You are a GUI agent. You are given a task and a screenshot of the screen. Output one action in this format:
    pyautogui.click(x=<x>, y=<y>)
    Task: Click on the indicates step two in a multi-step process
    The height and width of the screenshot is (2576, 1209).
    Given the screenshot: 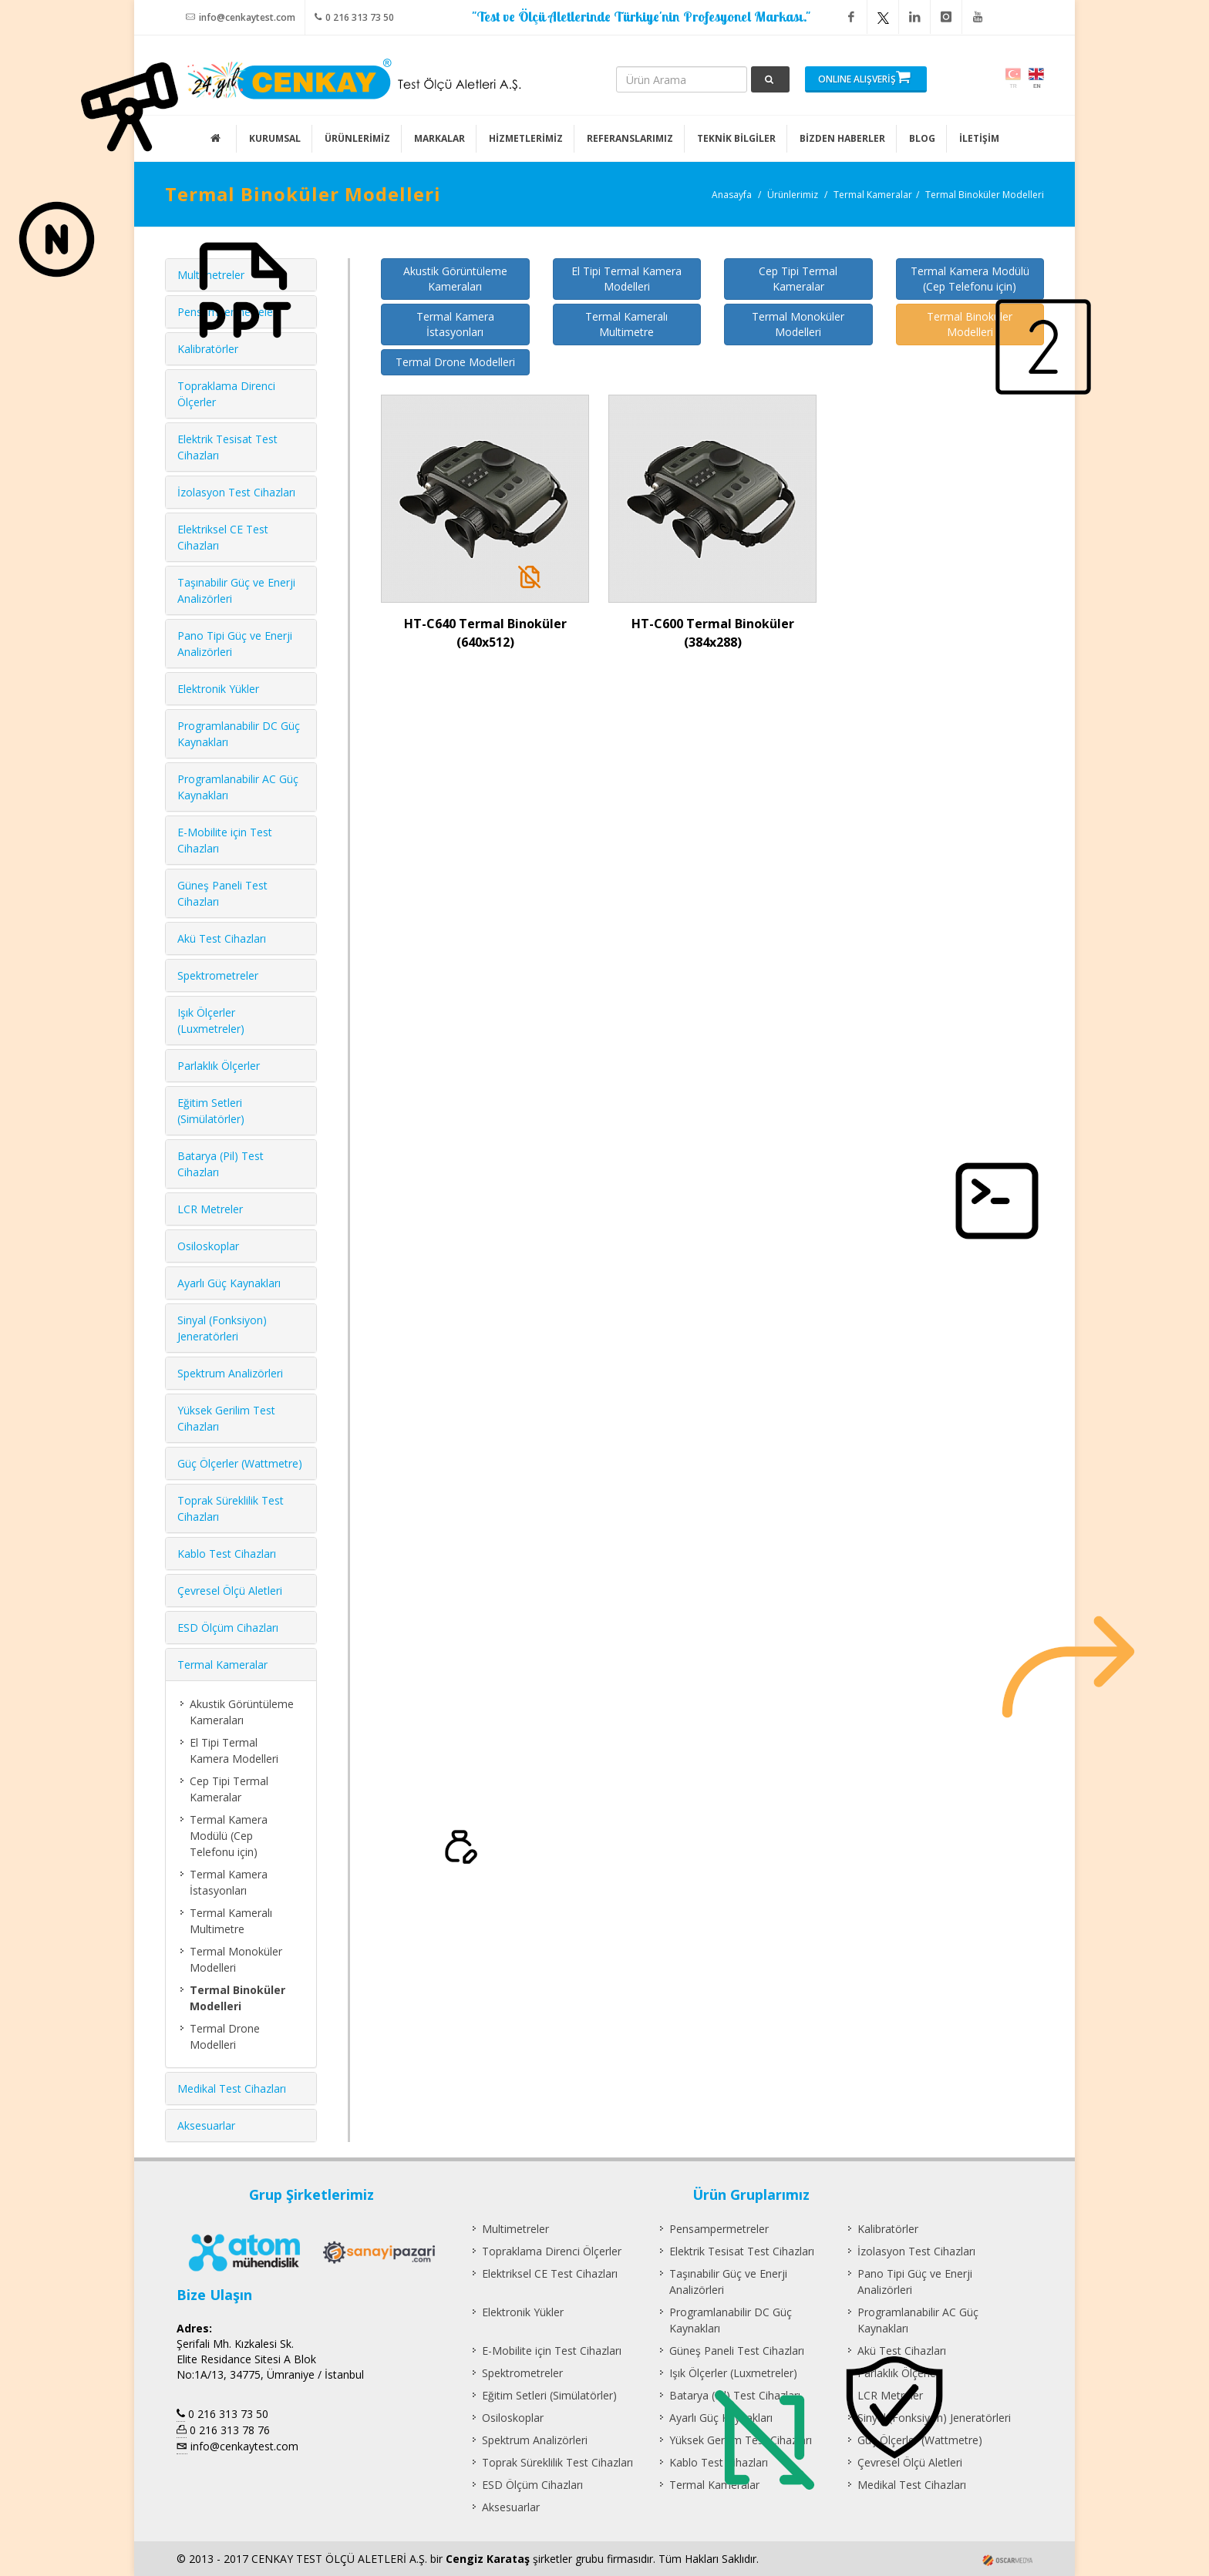 What is the action you would take?
    pyautogui.click(x=1043, y=347)
    